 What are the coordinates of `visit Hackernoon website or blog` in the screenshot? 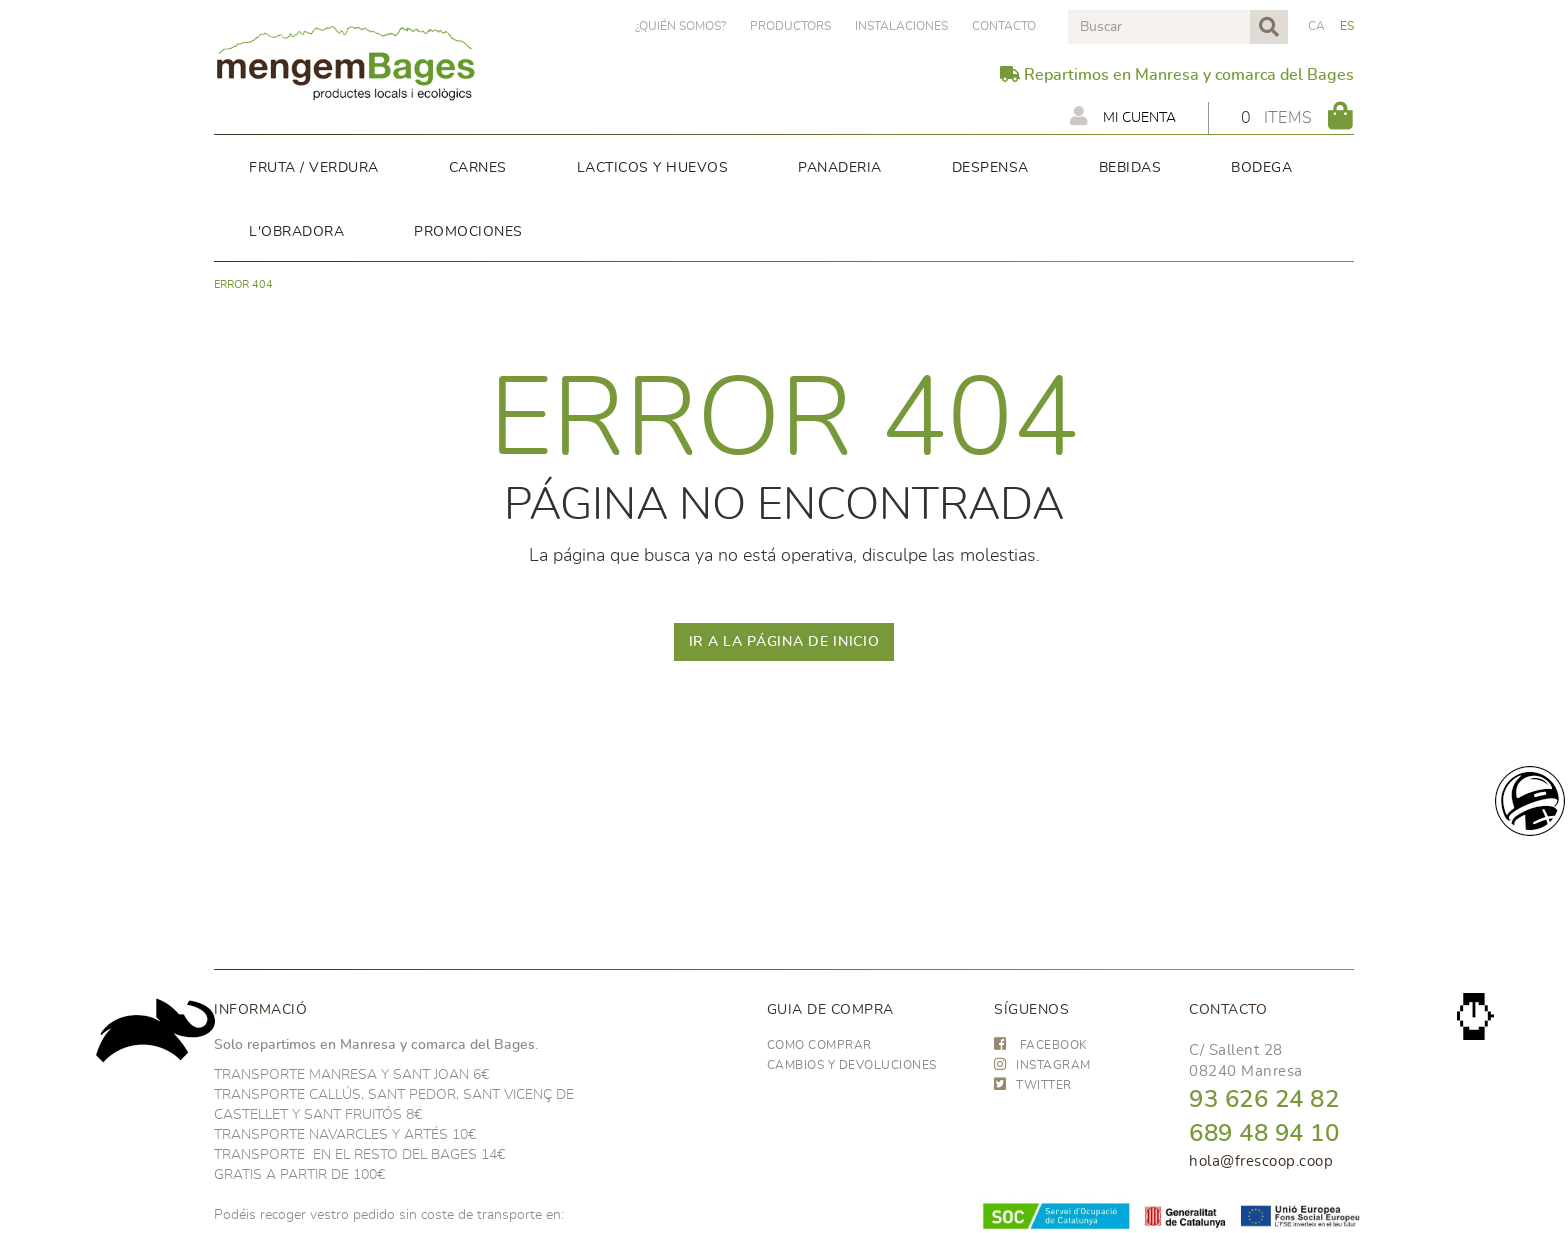 It's located at (1475, 1016).